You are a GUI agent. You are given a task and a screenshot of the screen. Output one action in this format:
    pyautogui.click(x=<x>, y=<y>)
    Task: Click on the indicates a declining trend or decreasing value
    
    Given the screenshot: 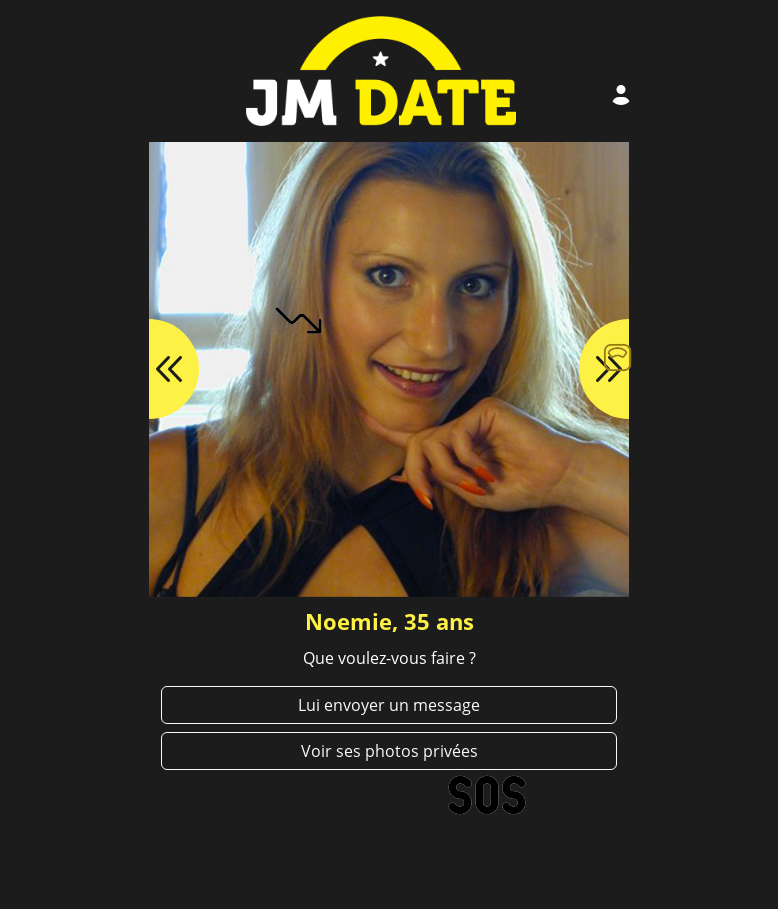 What is the action you would take?
    pyautogui.click(x=298, y=320)
    